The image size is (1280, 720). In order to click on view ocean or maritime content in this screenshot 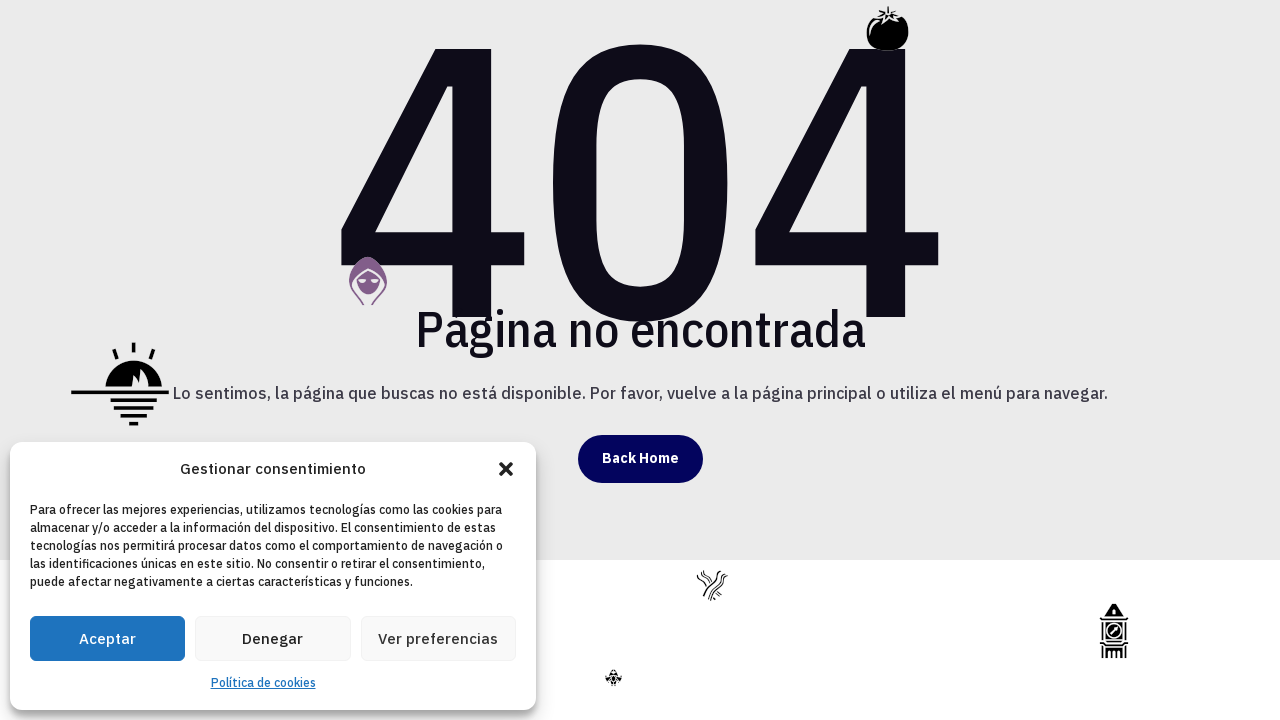, I will do `click(120, 379)`.